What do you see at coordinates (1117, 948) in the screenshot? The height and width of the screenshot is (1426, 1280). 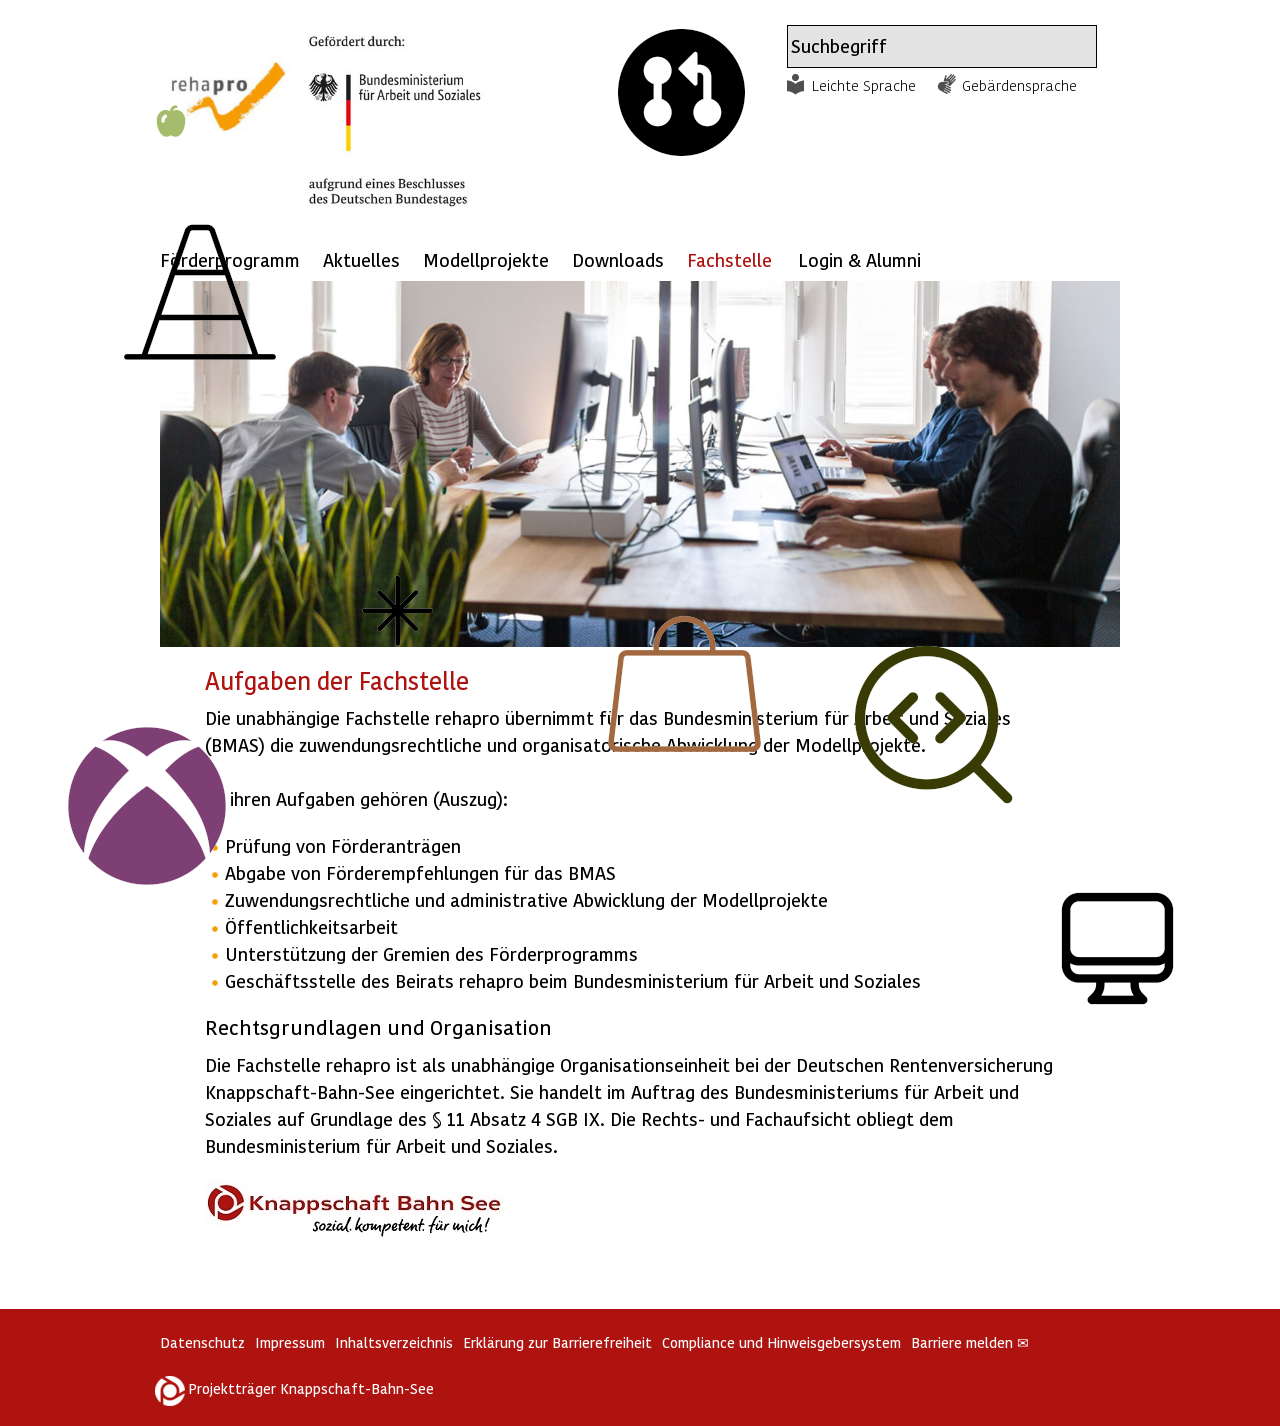 I see `switch to desktop view` at bounding box center [1117, 948].